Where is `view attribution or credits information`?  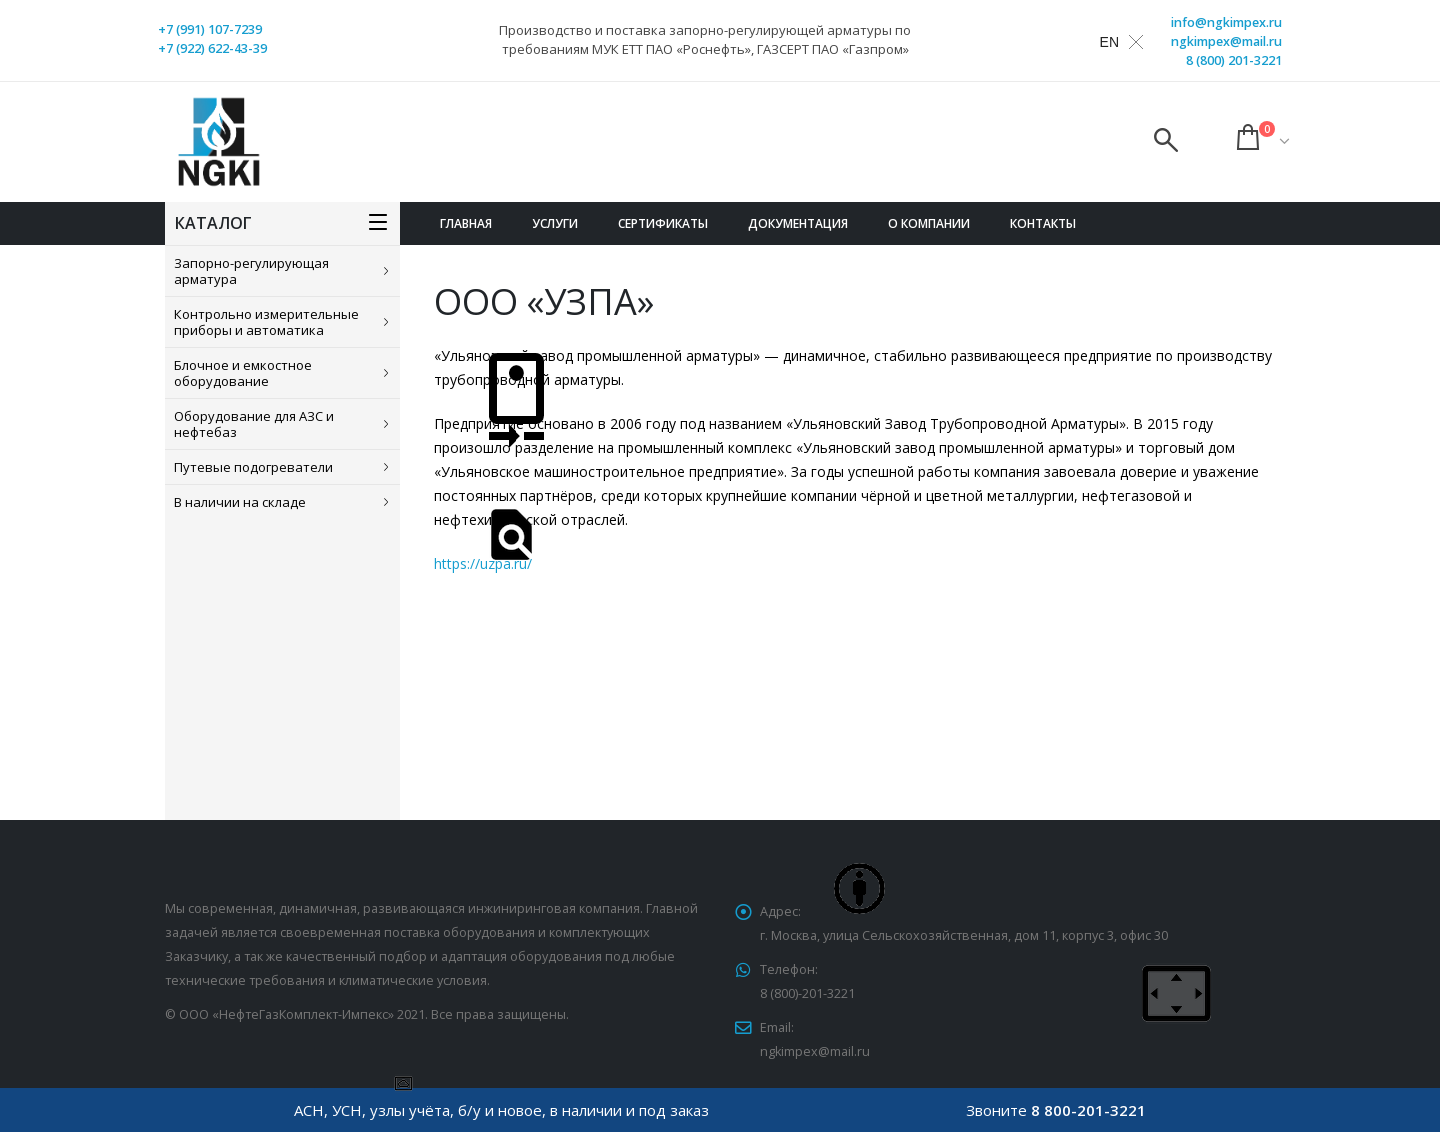 view attribution or credits information is located at coordinates (859, 888).